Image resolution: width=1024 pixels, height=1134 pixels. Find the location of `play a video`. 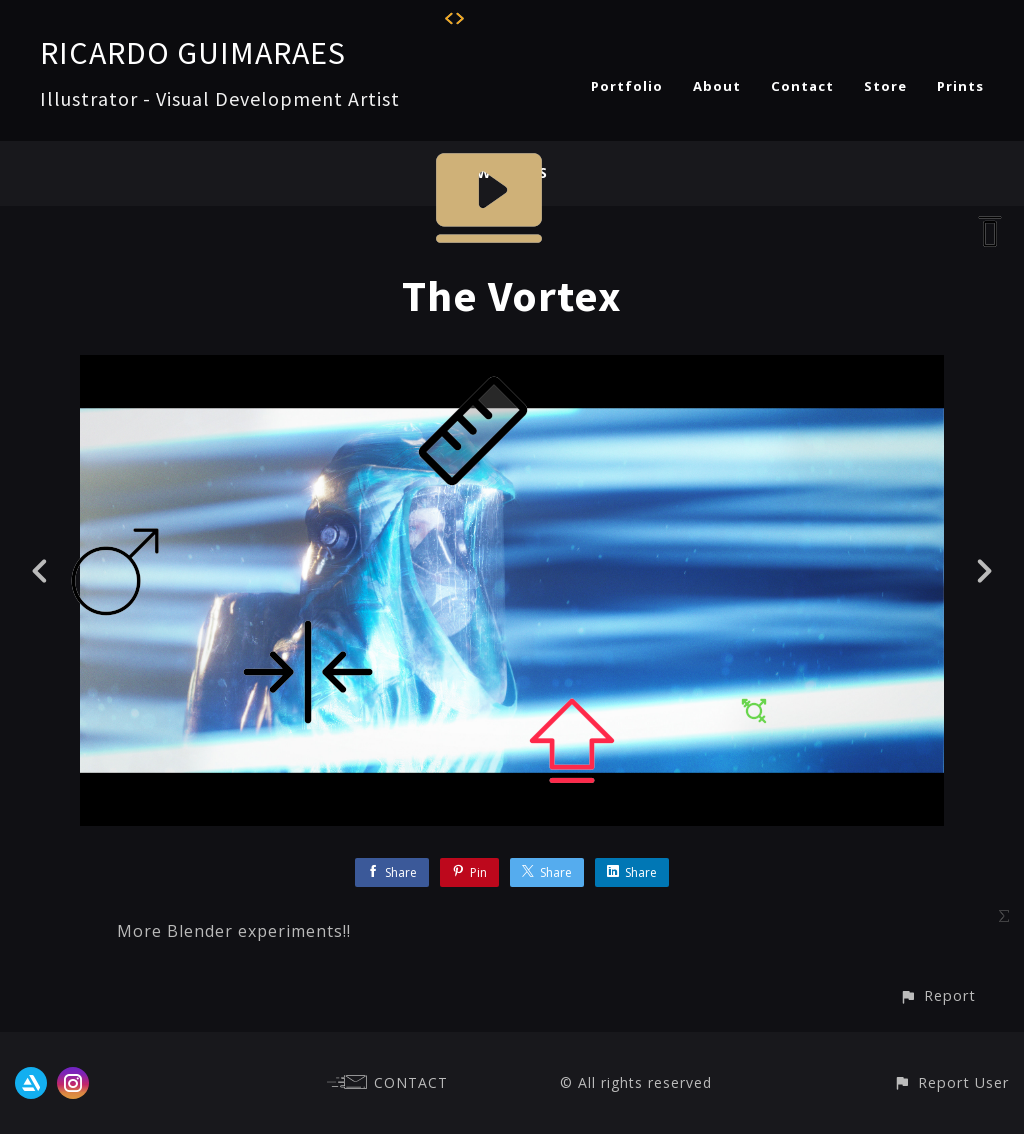

play a video is located at coordinates (489, 198).